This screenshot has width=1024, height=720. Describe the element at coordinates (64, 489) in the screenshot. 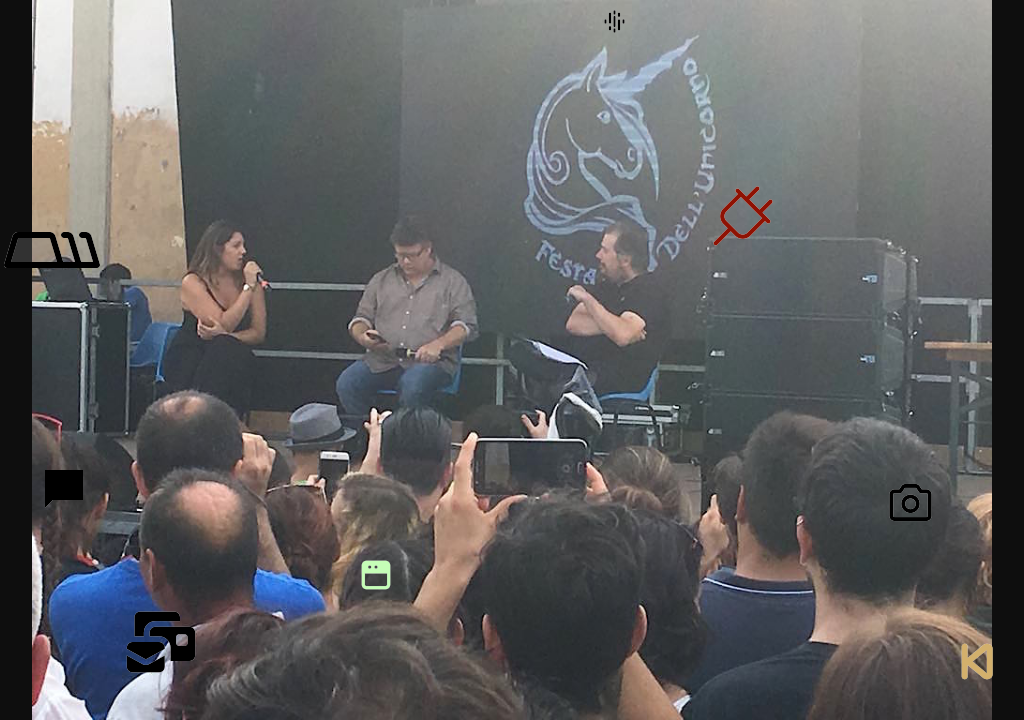

I see `open a chat or messaging feature` at that location.